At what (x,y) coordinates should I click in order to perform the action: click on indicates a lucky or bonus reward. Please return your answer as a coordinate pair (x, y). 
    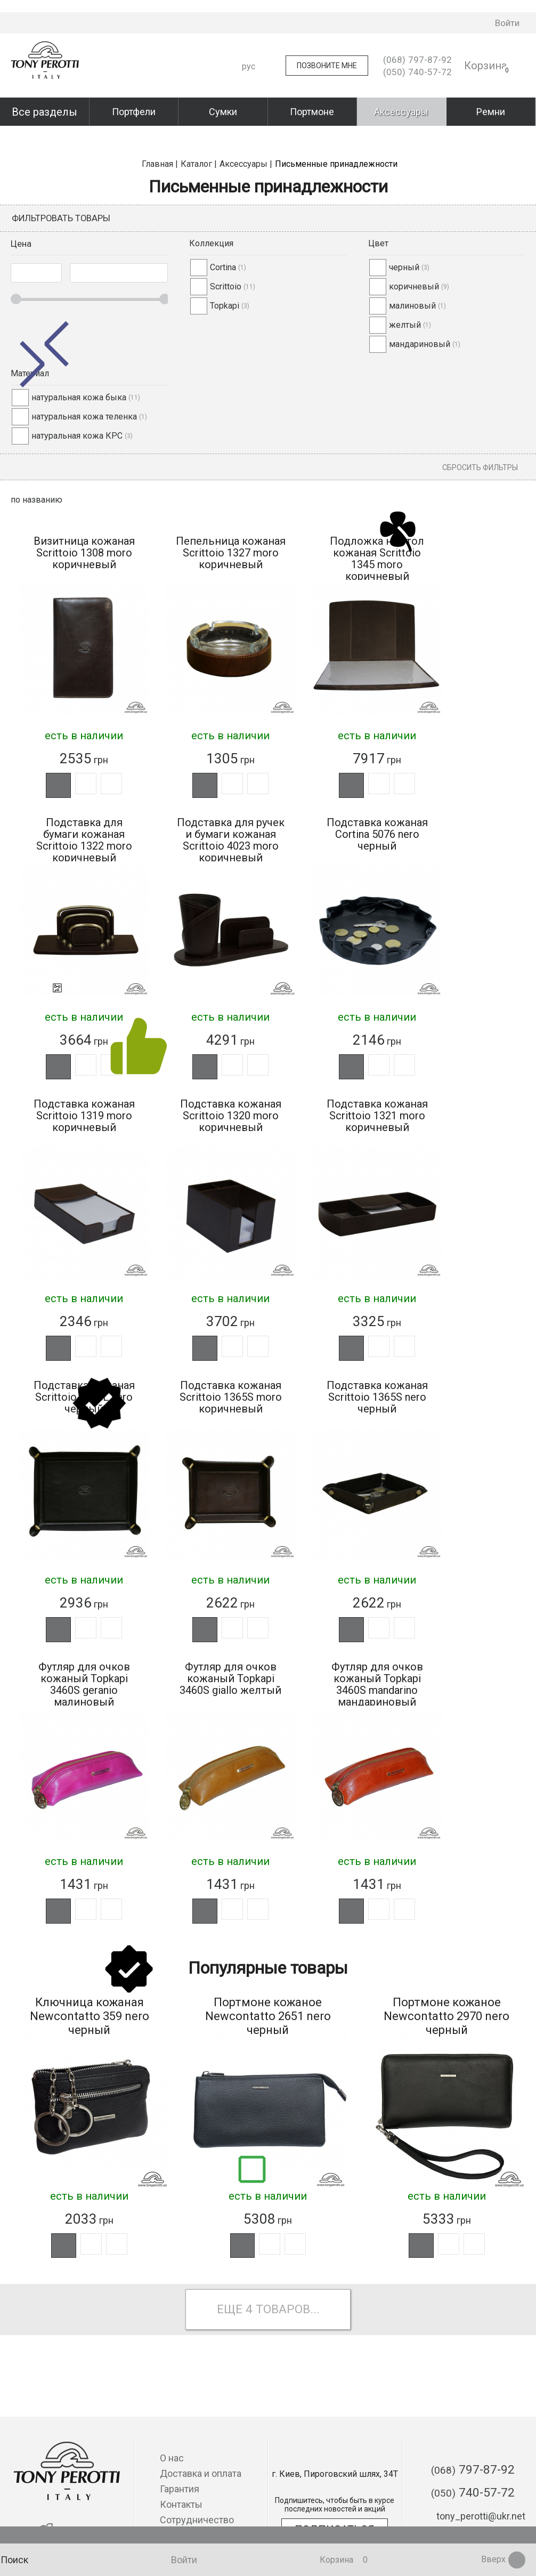
    Looking at the image, I should click on (397, 530).